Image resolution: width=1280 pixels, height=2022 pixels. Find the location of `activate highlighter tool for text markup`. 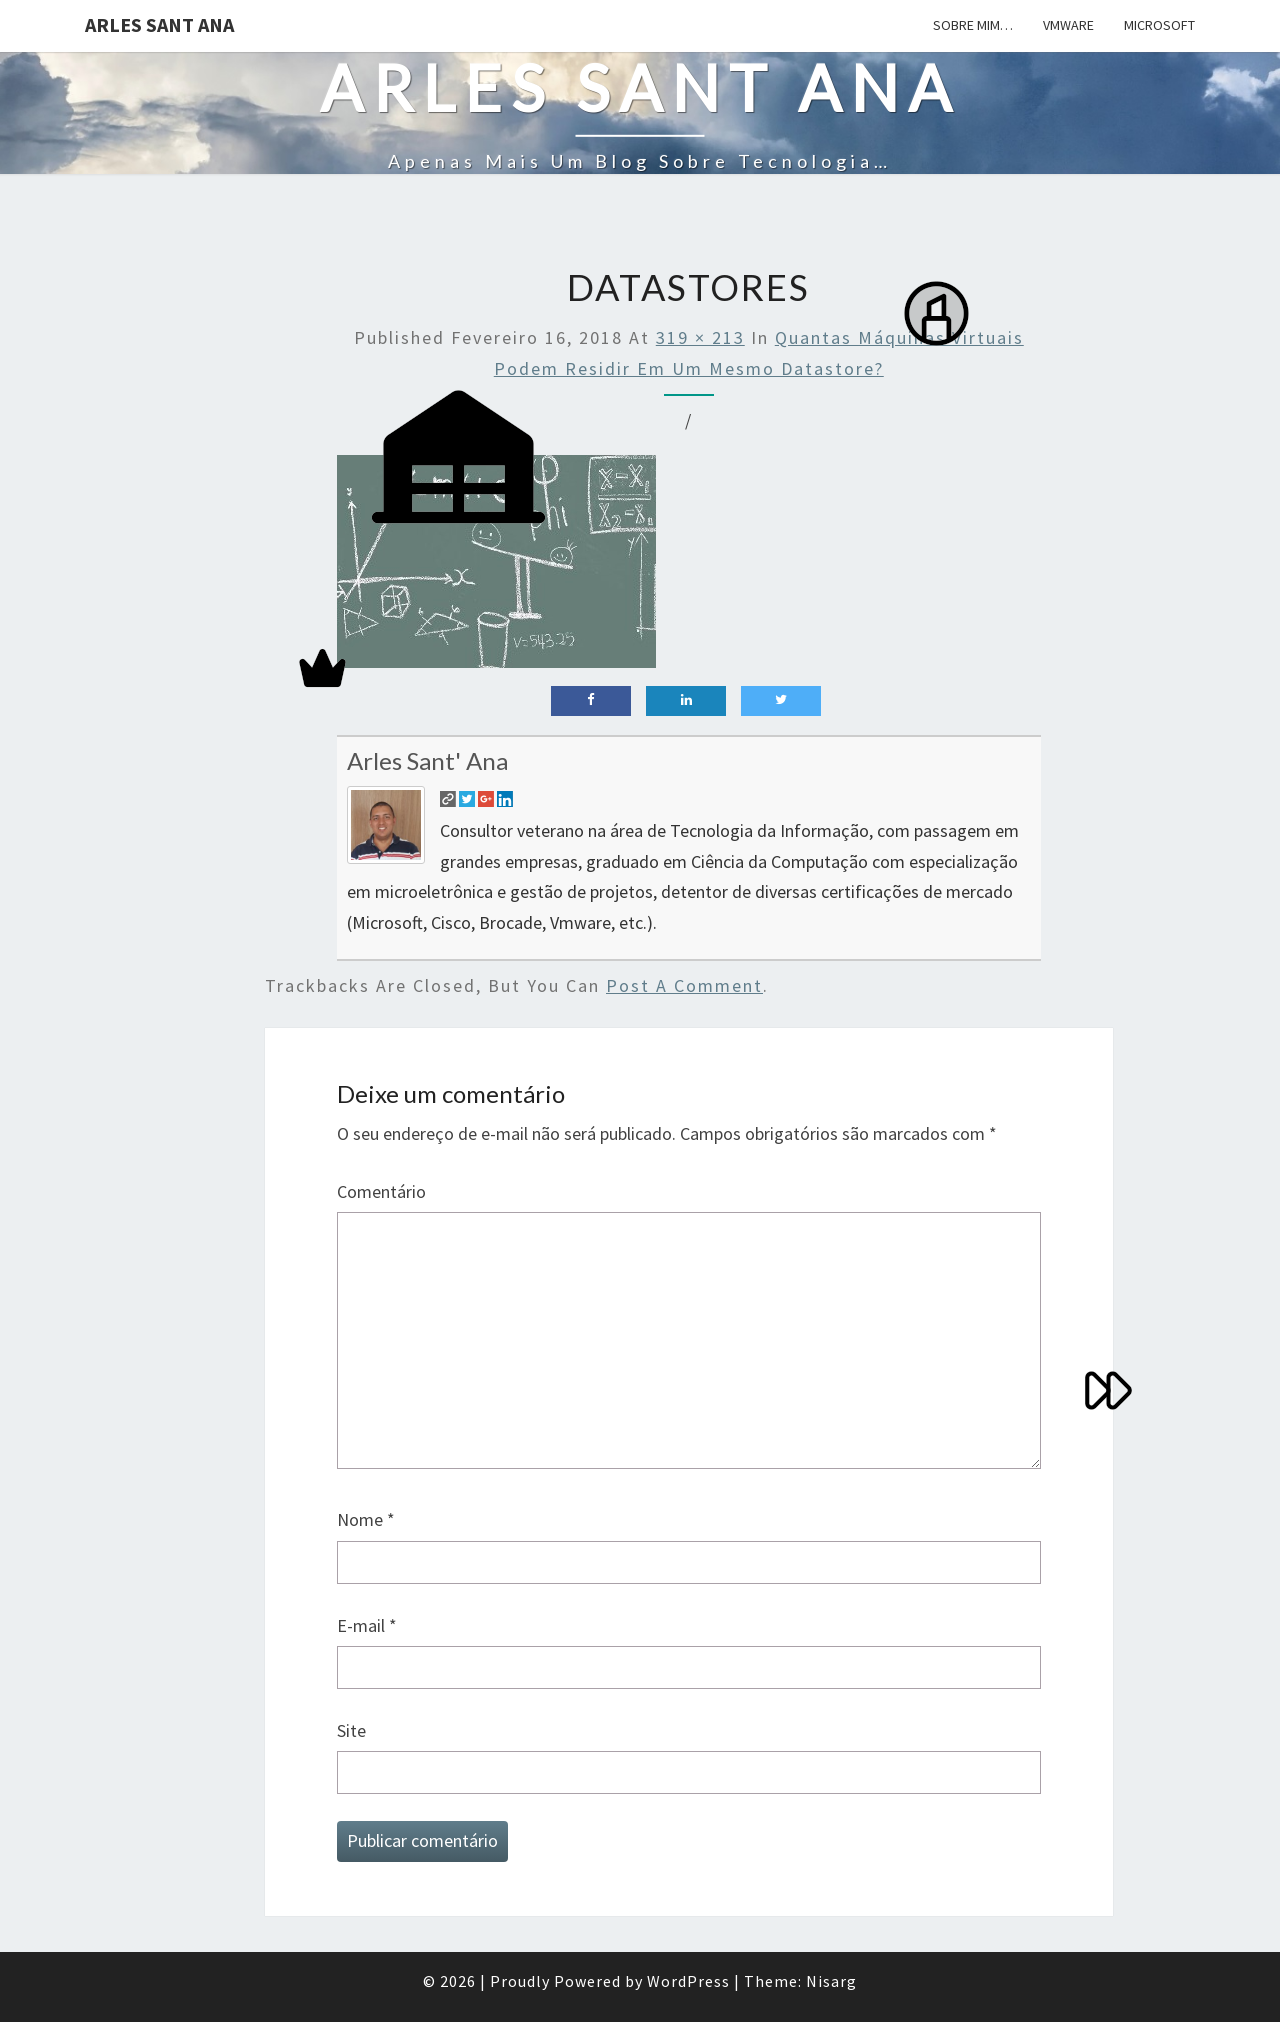

activate highlighter tool for text markup is located at coordinates (936, 313).